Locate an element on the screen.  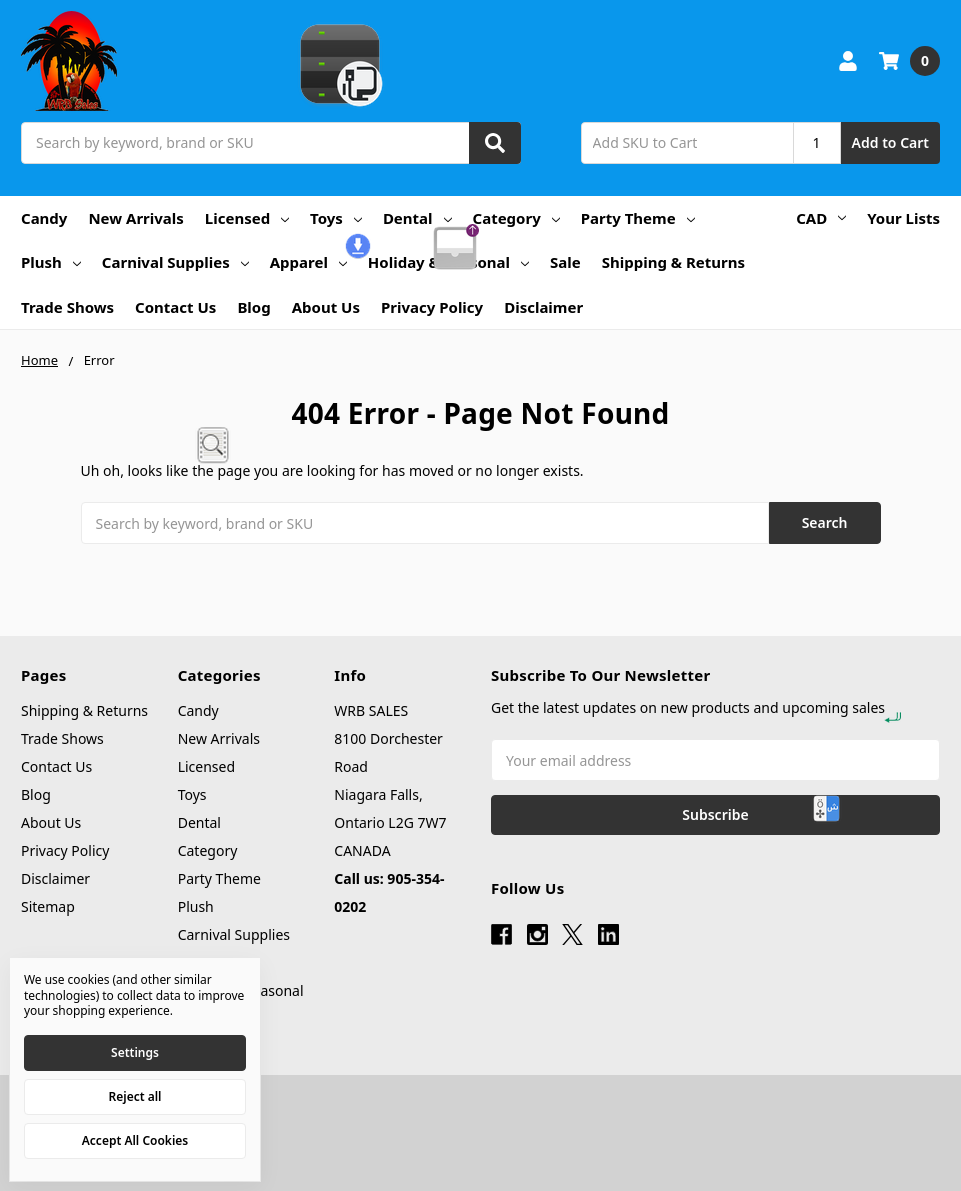
access your downloads folder is located at coordinates (358, 246).